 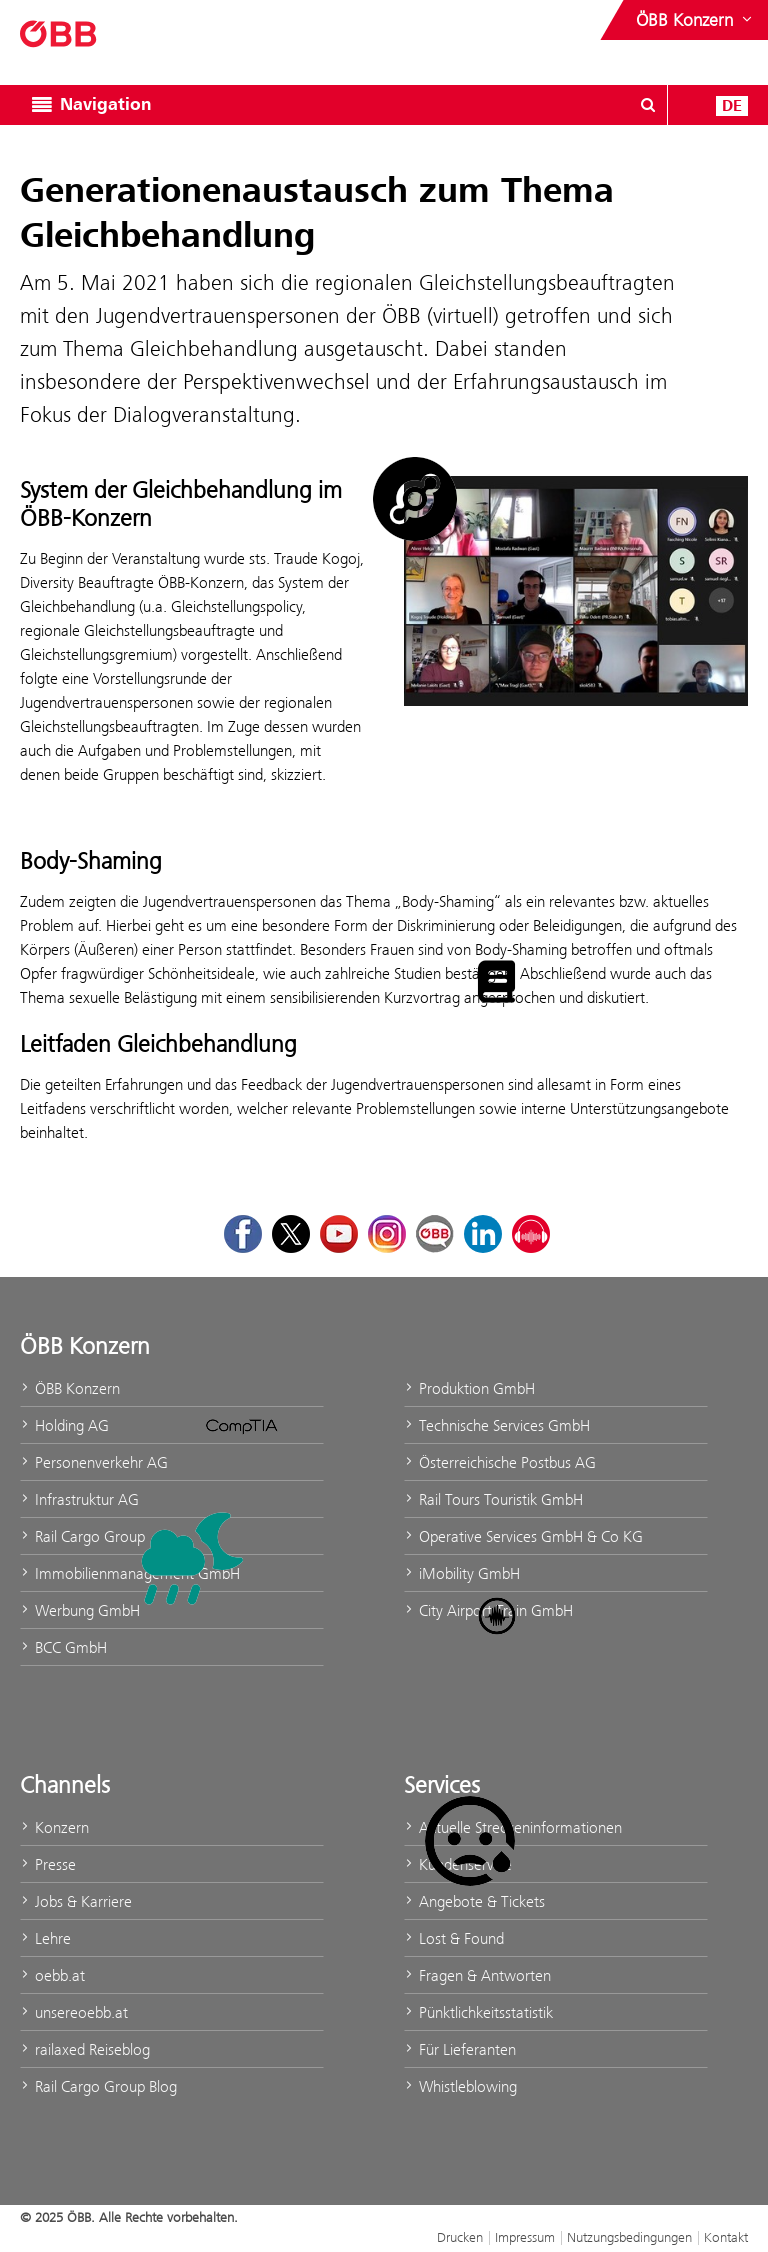 I want to click on CompTIA official logo, so click(x=242, y=1427).